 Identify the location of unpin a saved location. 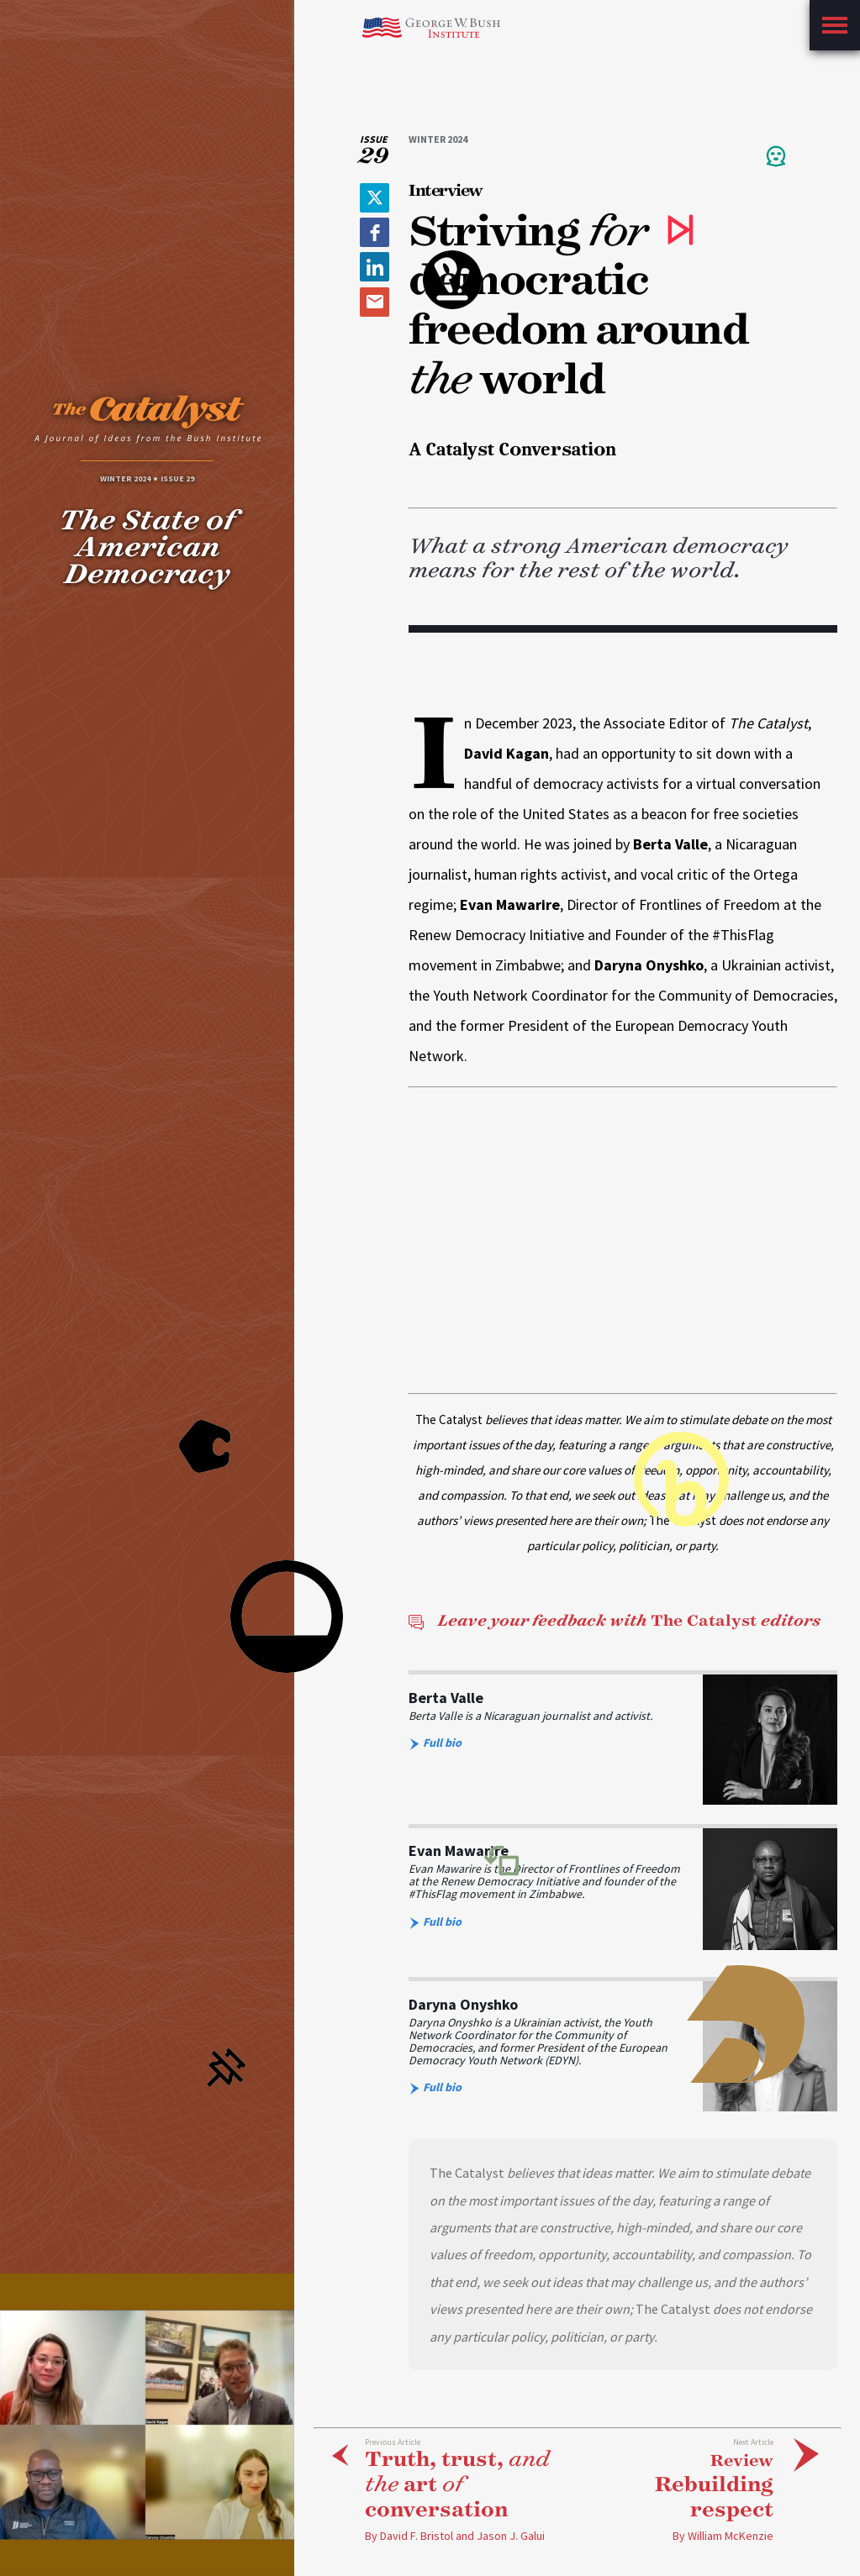
(224, 2069).